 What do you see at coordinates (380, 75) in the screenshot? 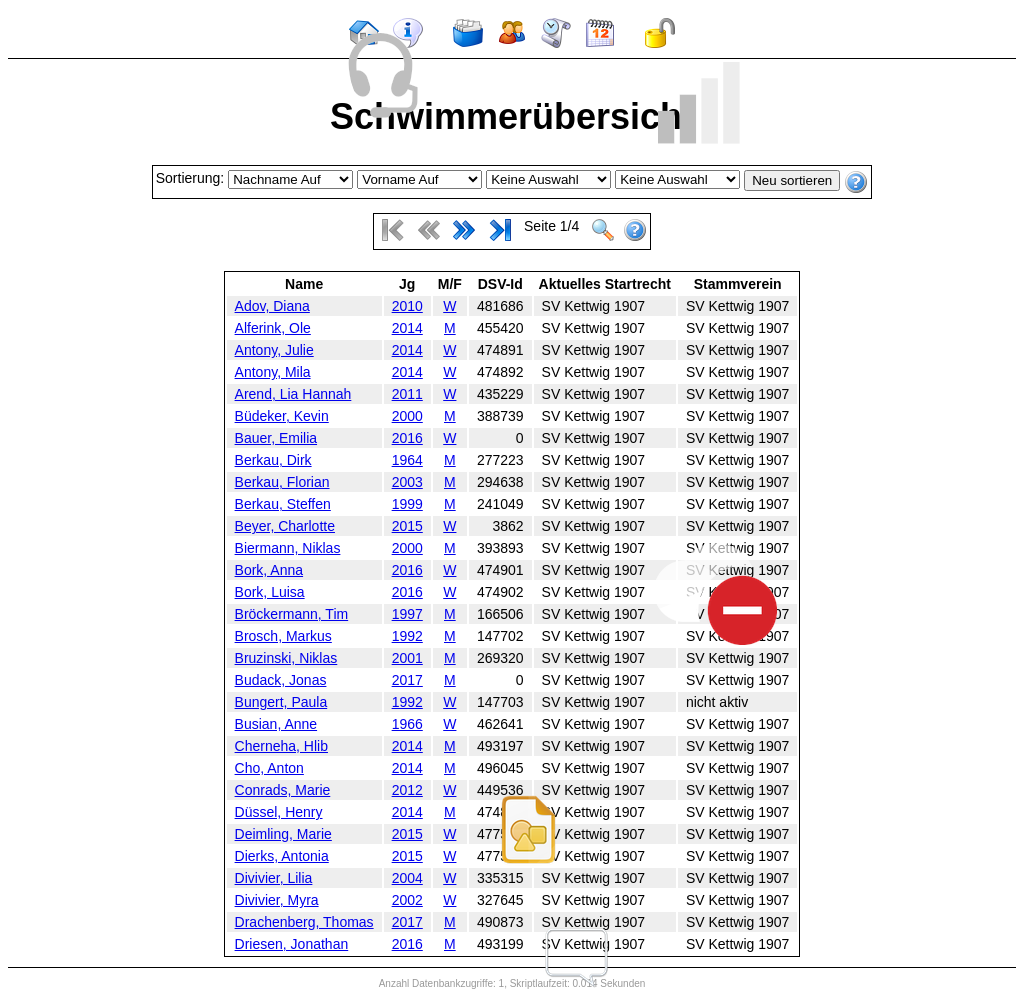
I see `access audio or voice chat settings` at bounding box center [380, 75].